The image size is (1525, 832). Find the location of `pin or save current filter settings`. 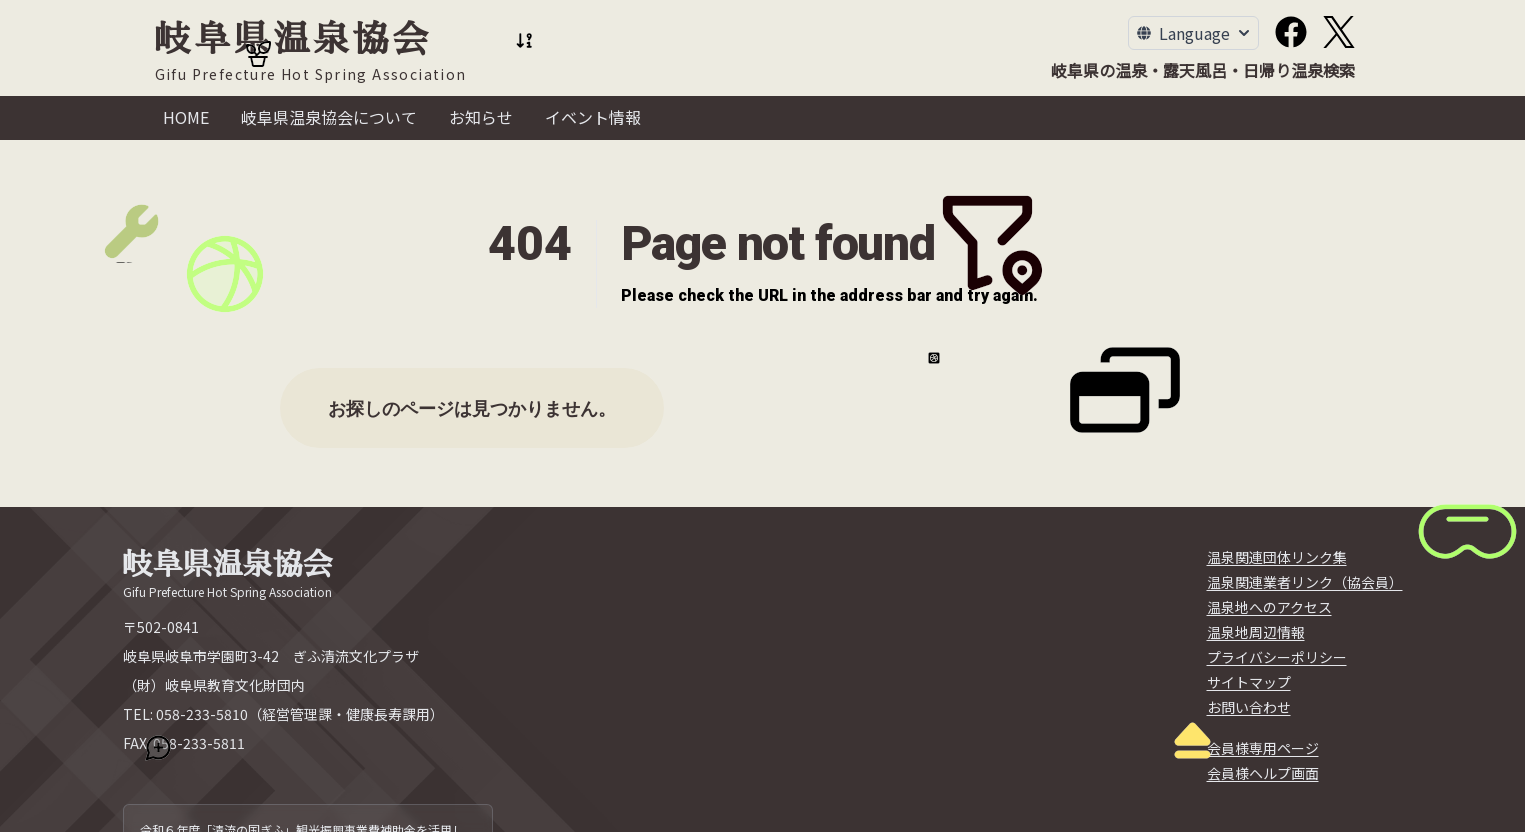

pin or save current filter settings is located at coordinates (987, 240).